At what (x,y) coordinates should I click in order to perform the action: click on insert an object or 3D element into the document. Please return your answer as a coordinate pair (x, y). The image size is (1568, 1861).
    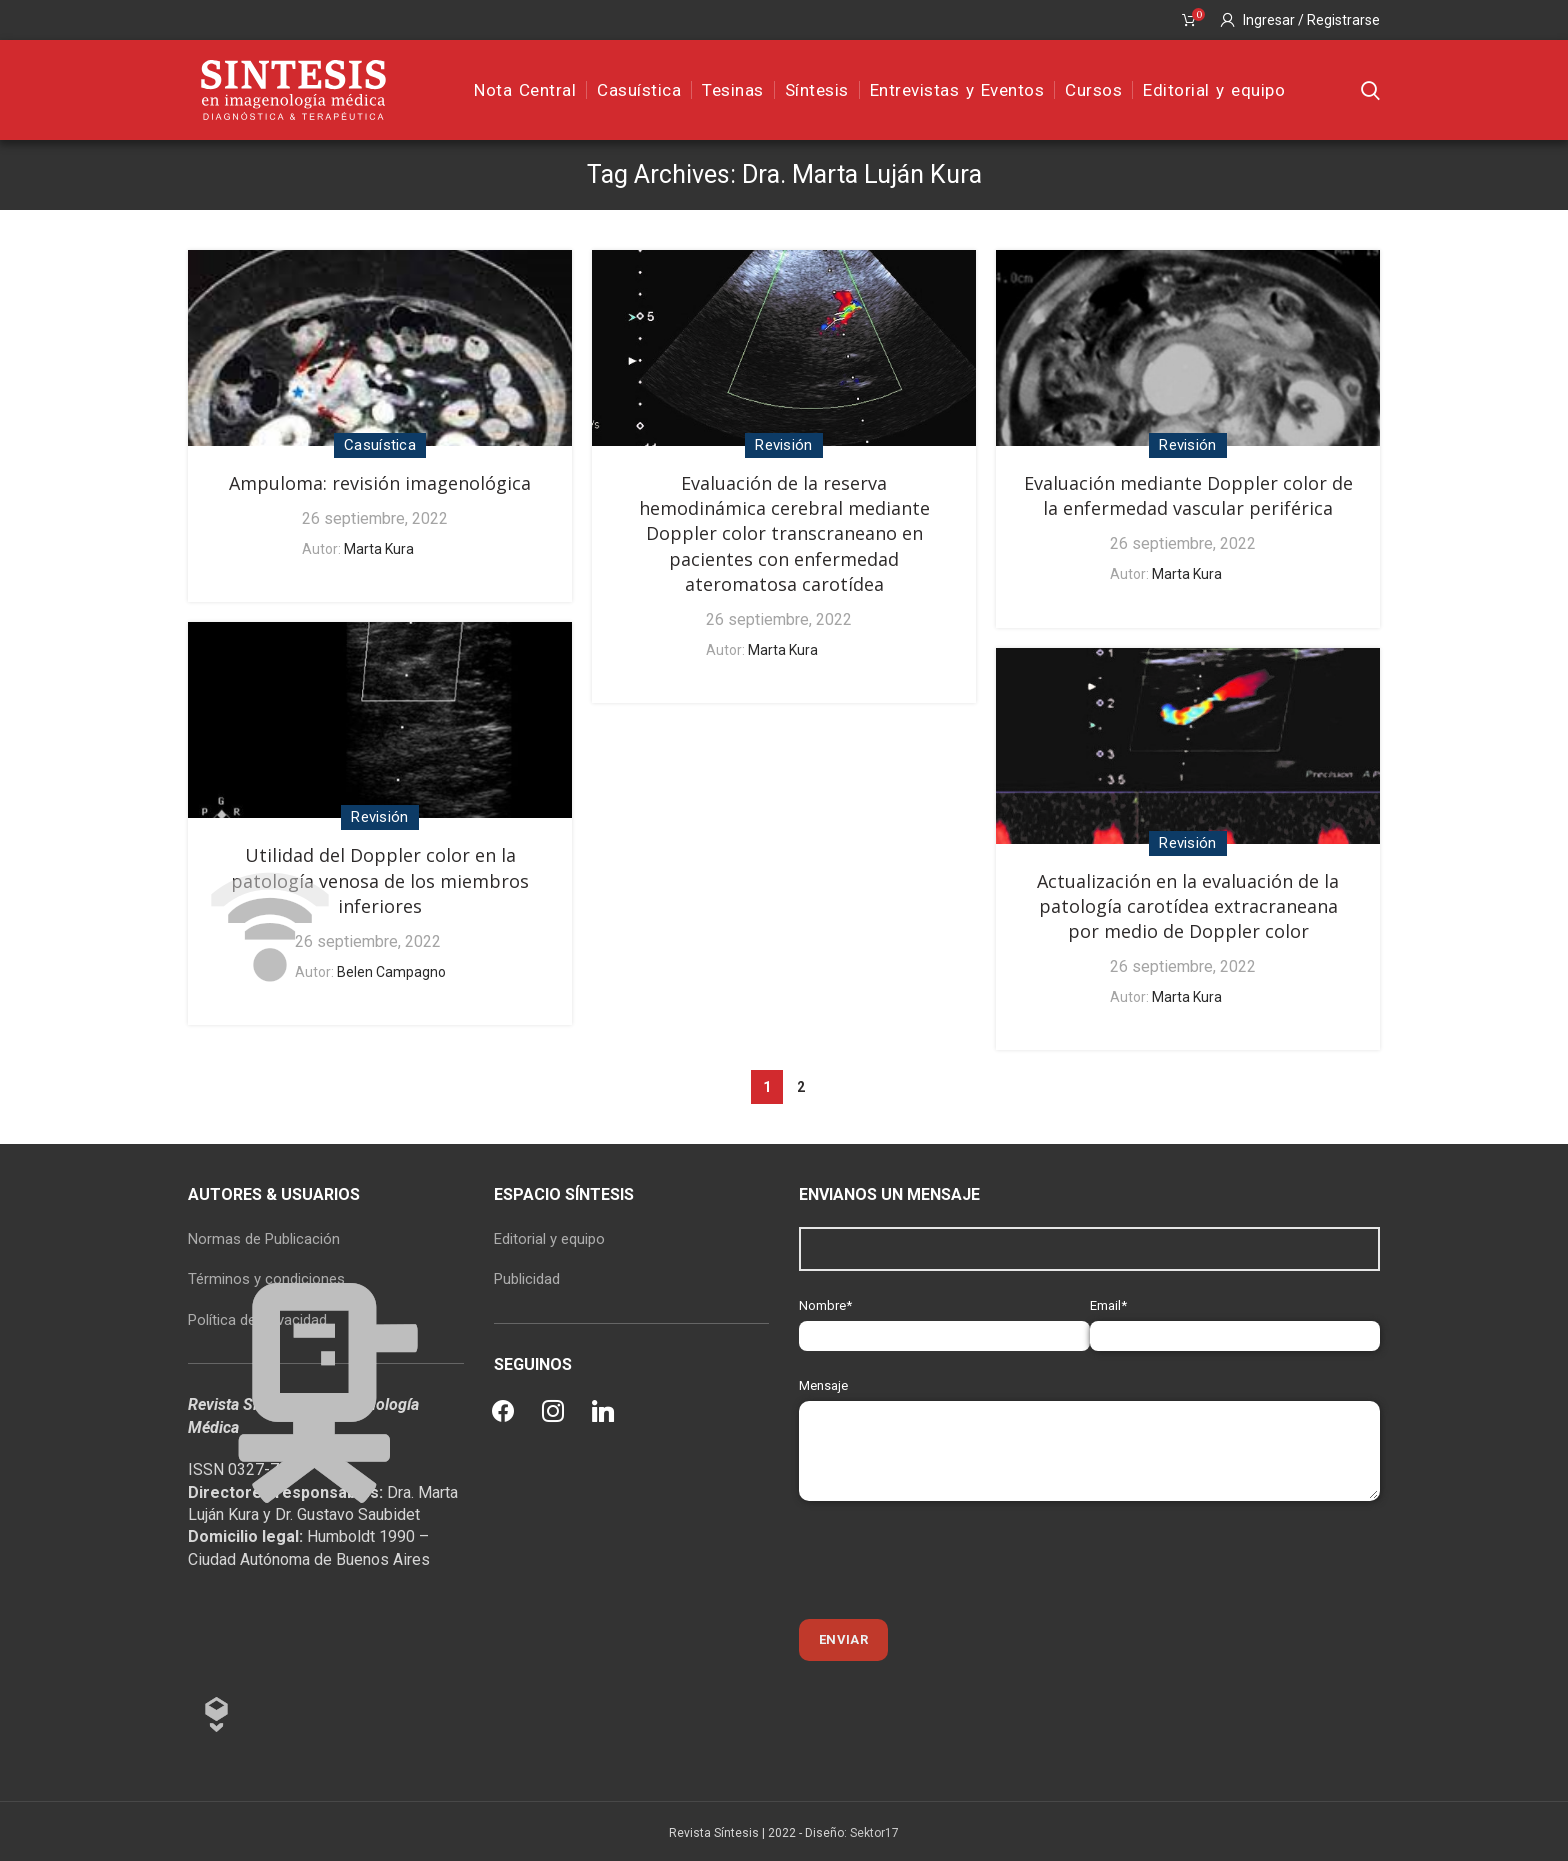
    Looking at the image, I should click on (216, 1714).